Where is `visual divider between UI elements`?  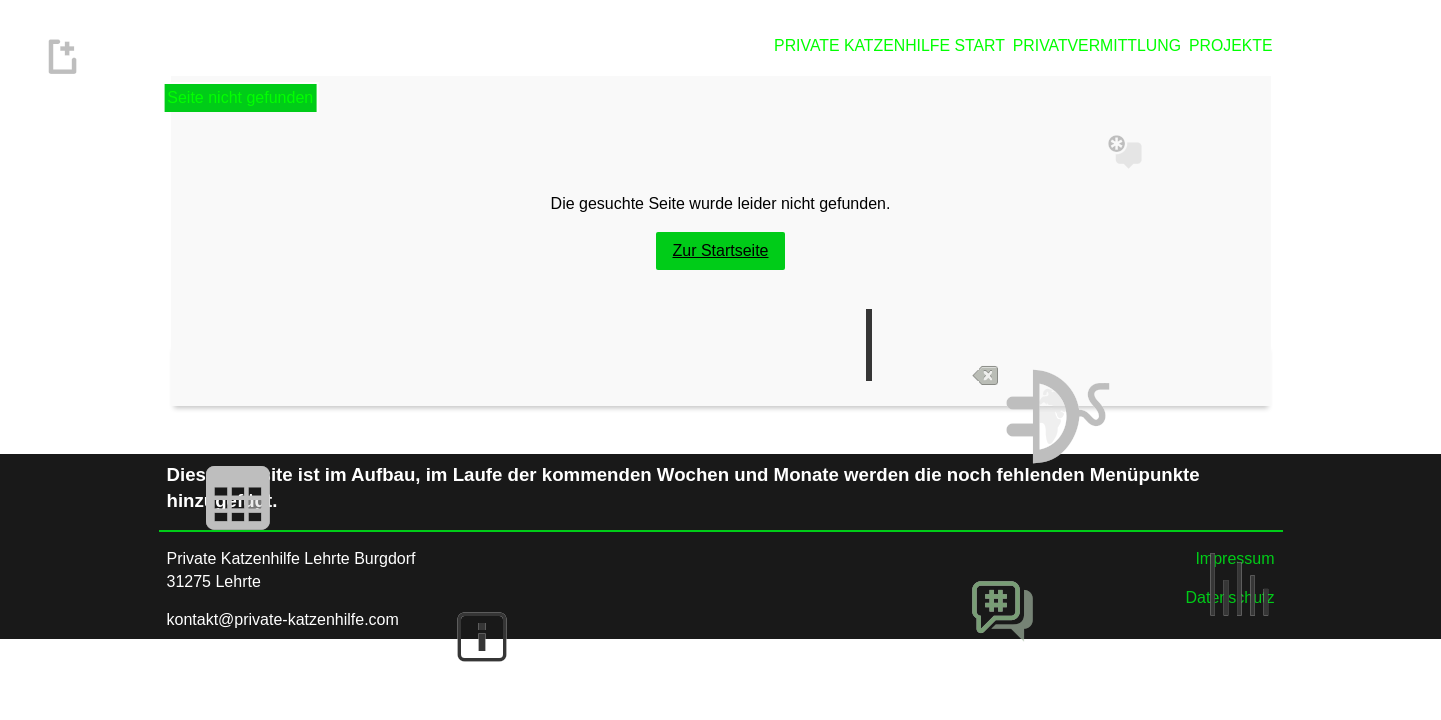
visual divider between UI elements is located at coordinates (872, 345).